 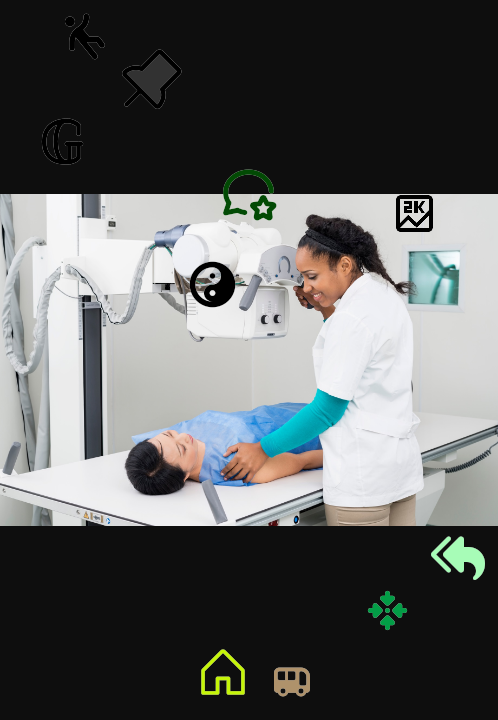 What do you see at coordinates (62, 141) in the screenshot?
I see `link to The Guardian news website` at bounding box center [62, 141].